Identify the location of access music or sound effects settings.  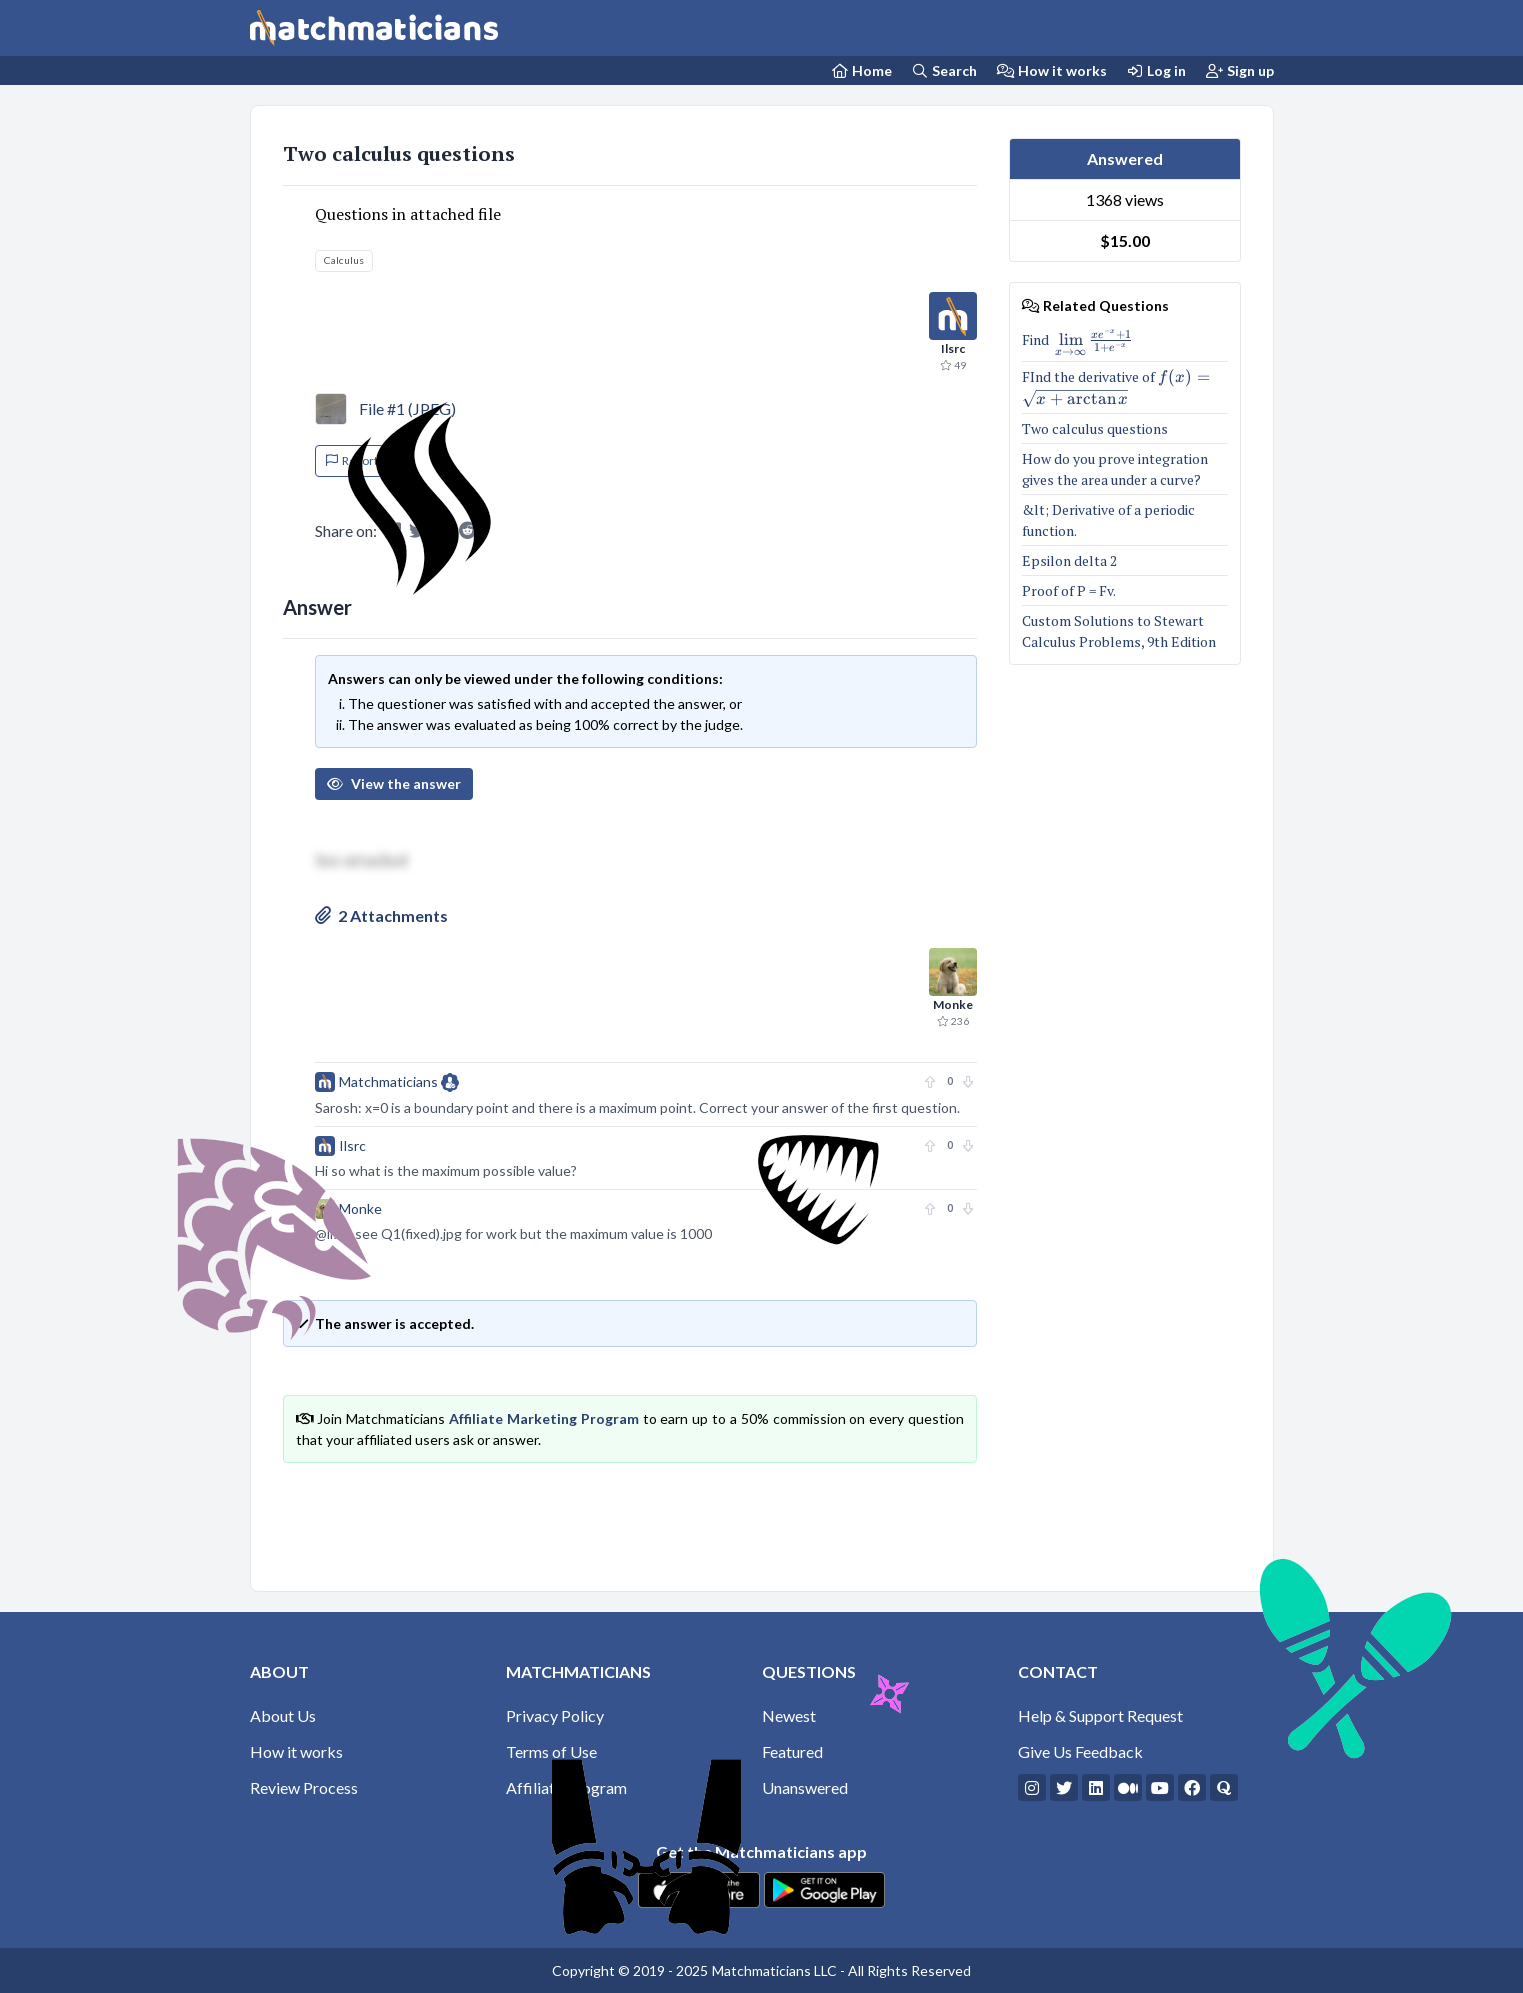
(1355, 1658).